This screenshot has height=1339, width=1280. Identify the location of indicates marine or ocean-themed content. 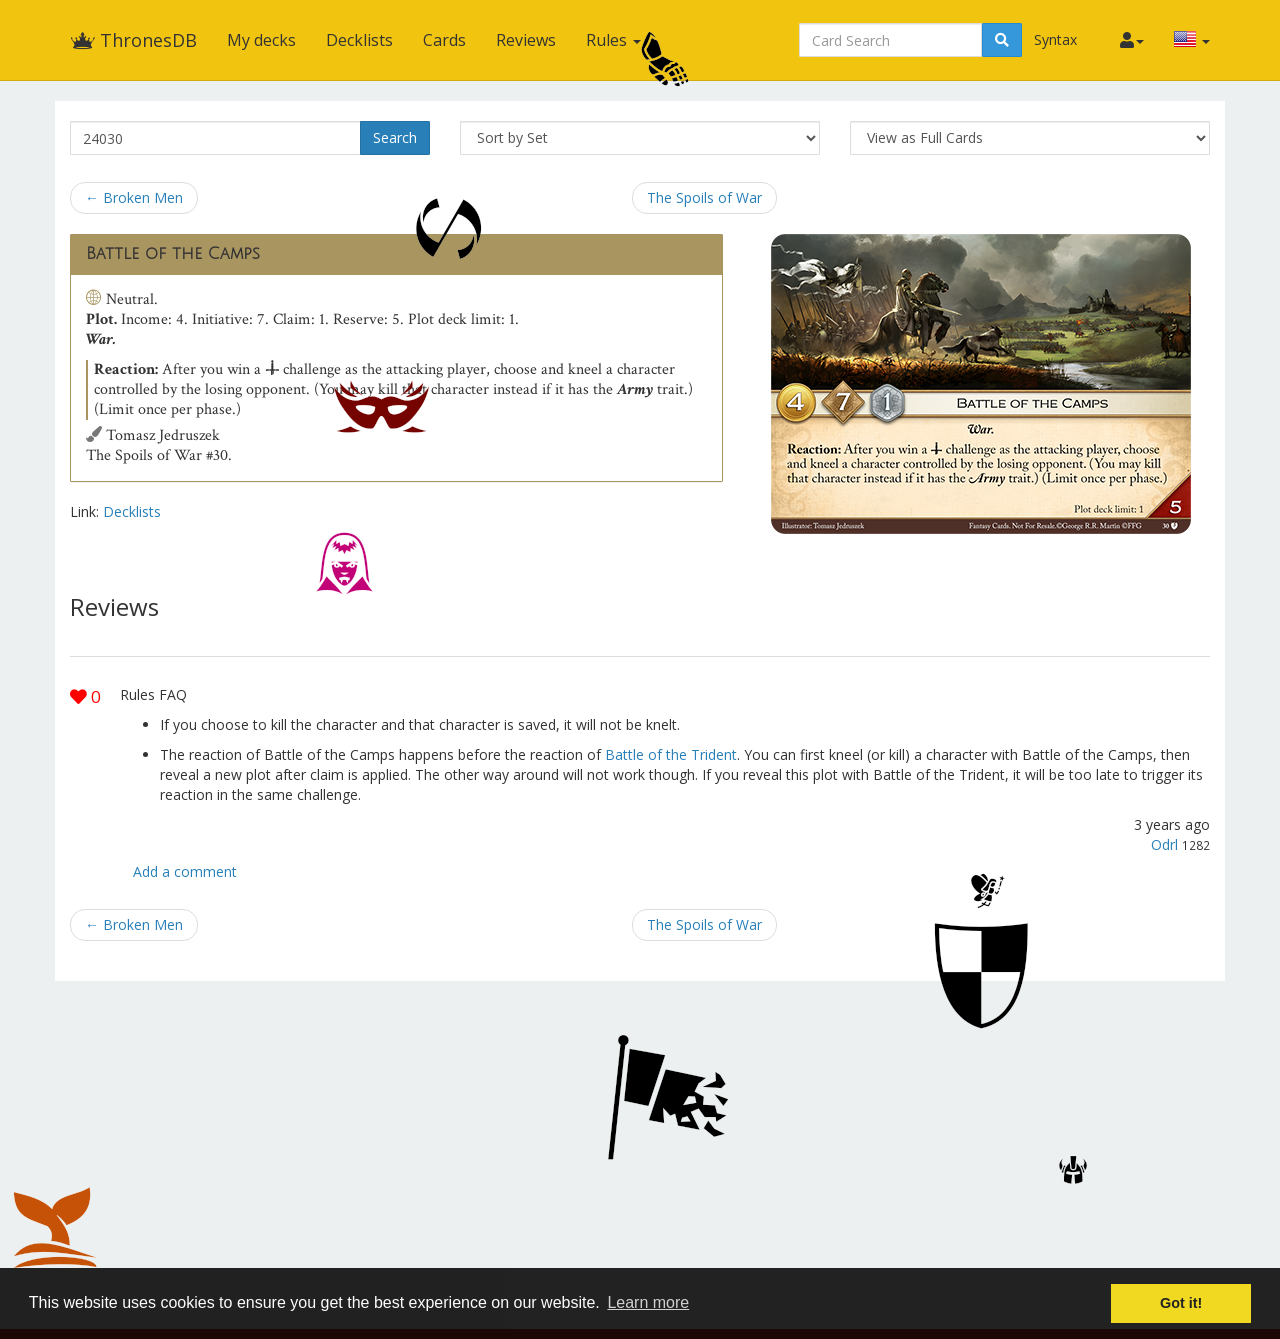
(55, 1226).